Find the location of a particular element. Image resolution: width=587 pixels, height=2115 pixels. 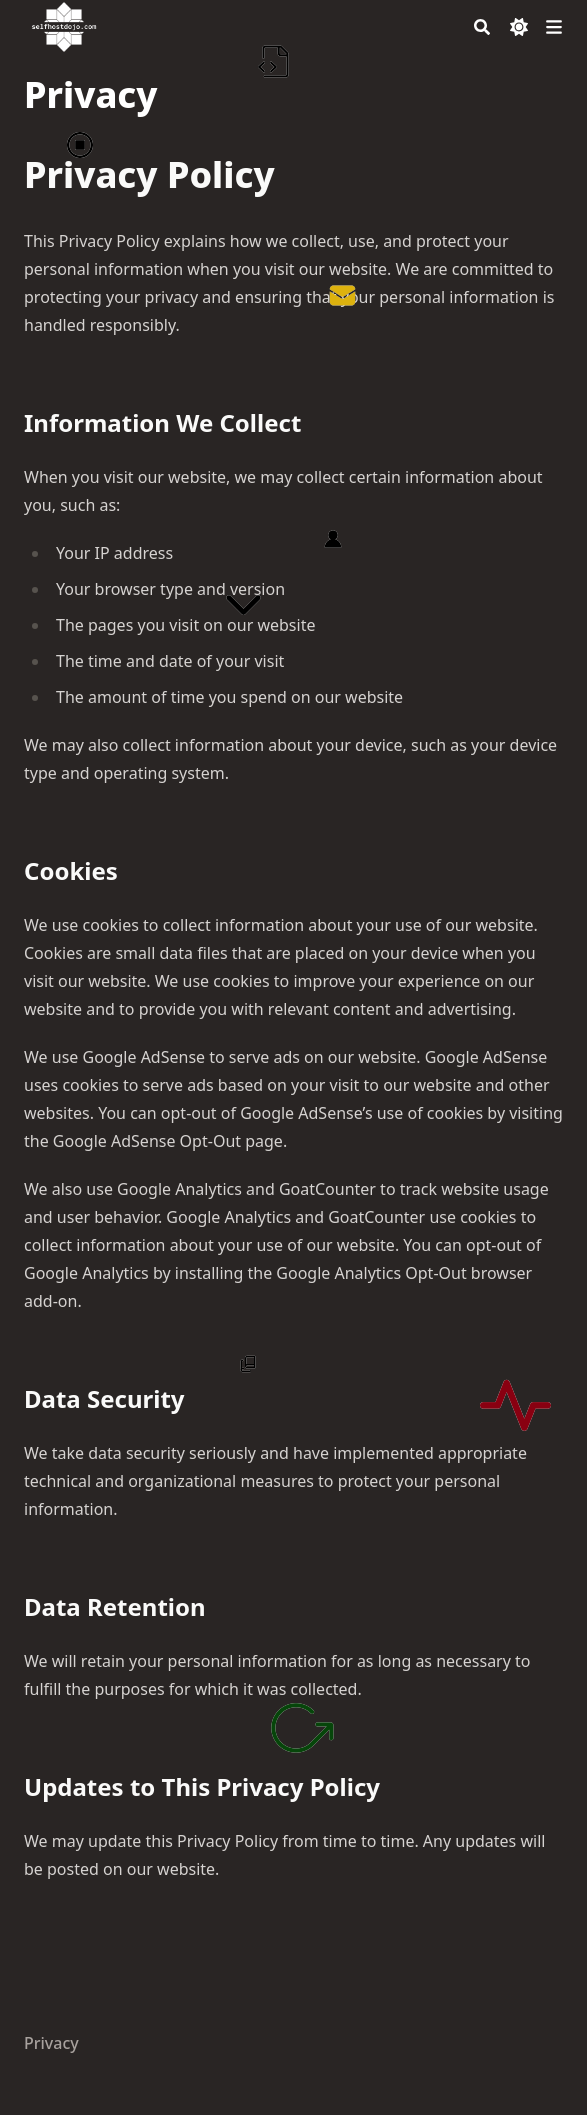

open your inbox is located at coordinates (342, 295).